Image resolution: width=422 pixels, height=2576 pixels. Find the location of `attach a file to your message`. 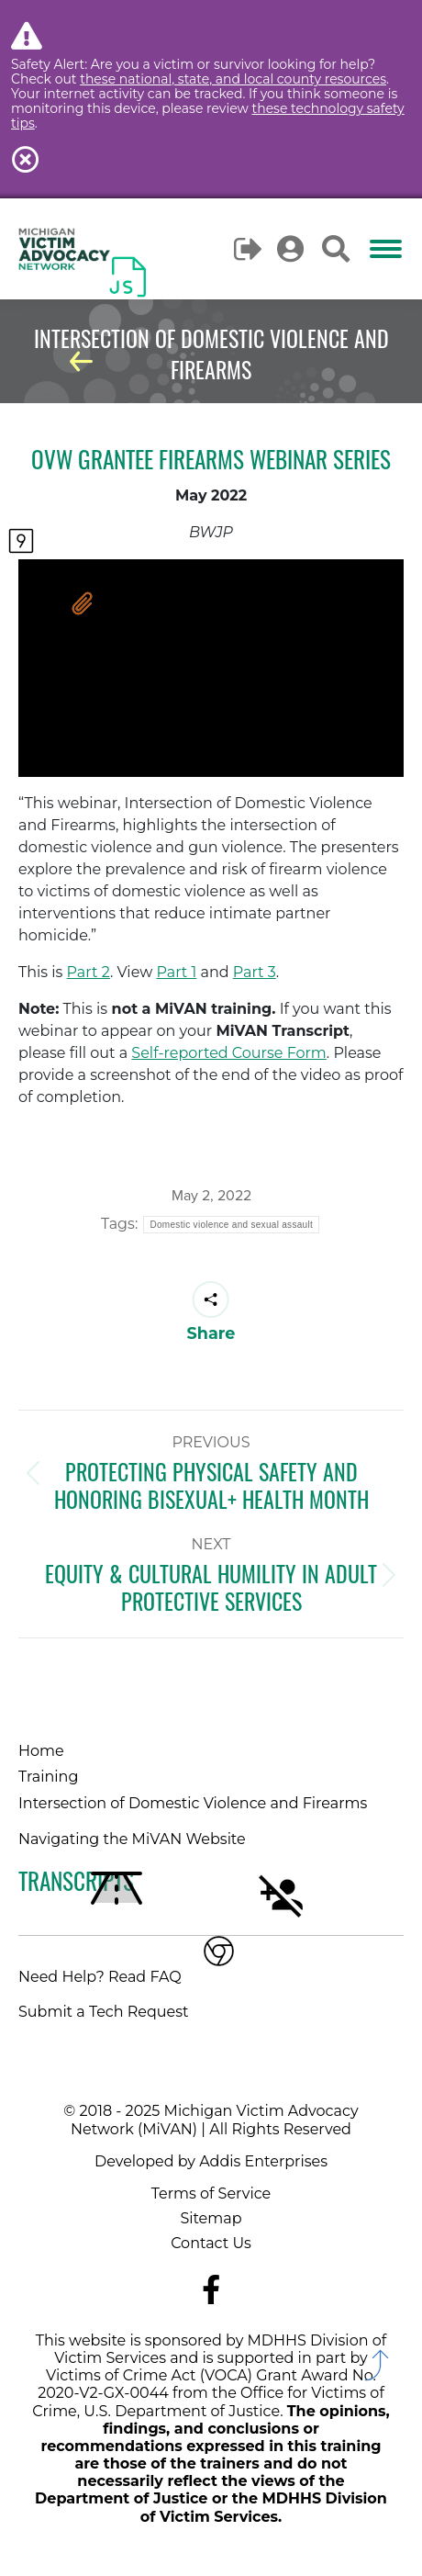

attach a file to your message is located at coordinates (83, 603).